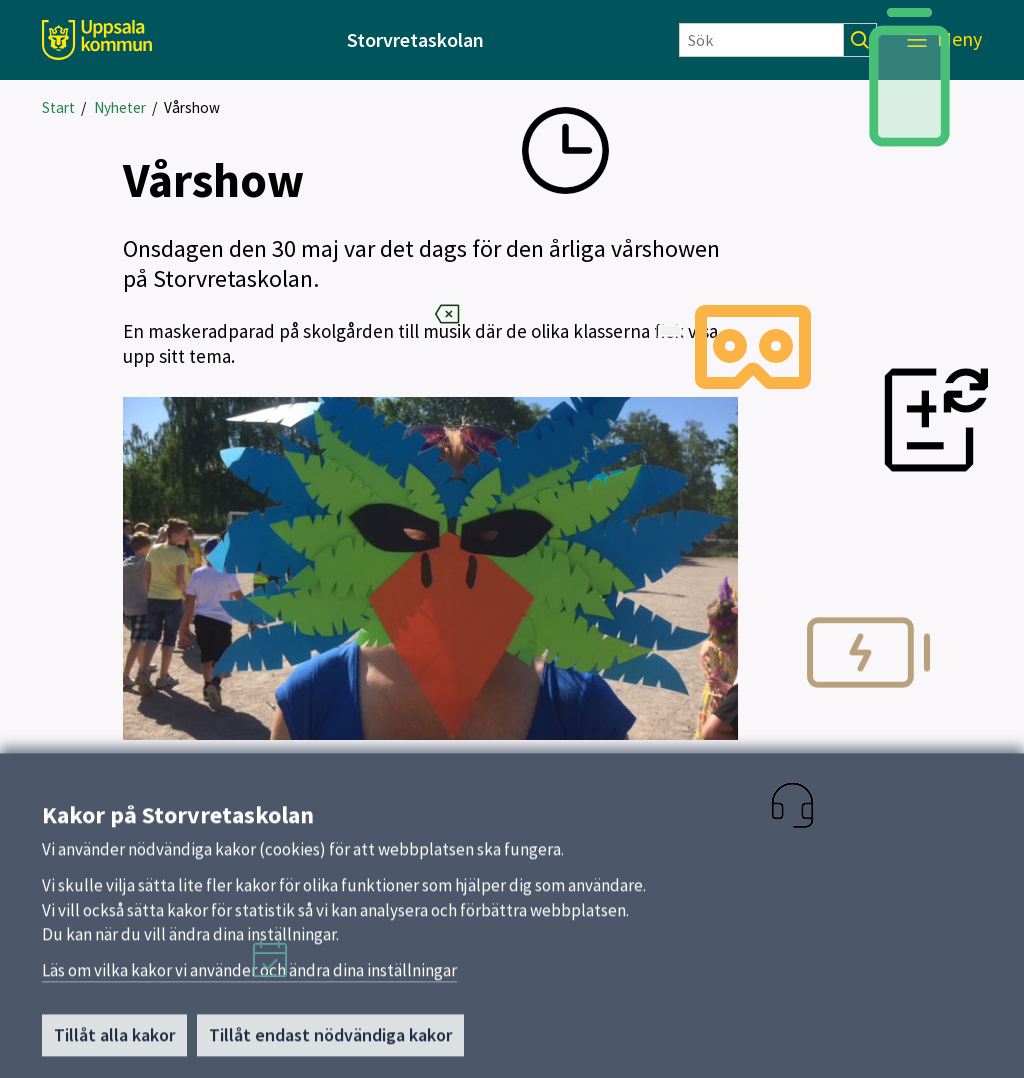 This screenshot has height=1078, width=1024. Describe the element at coordinates (565, 150) in the screenshot. I see `view time or clock settings` at that location.